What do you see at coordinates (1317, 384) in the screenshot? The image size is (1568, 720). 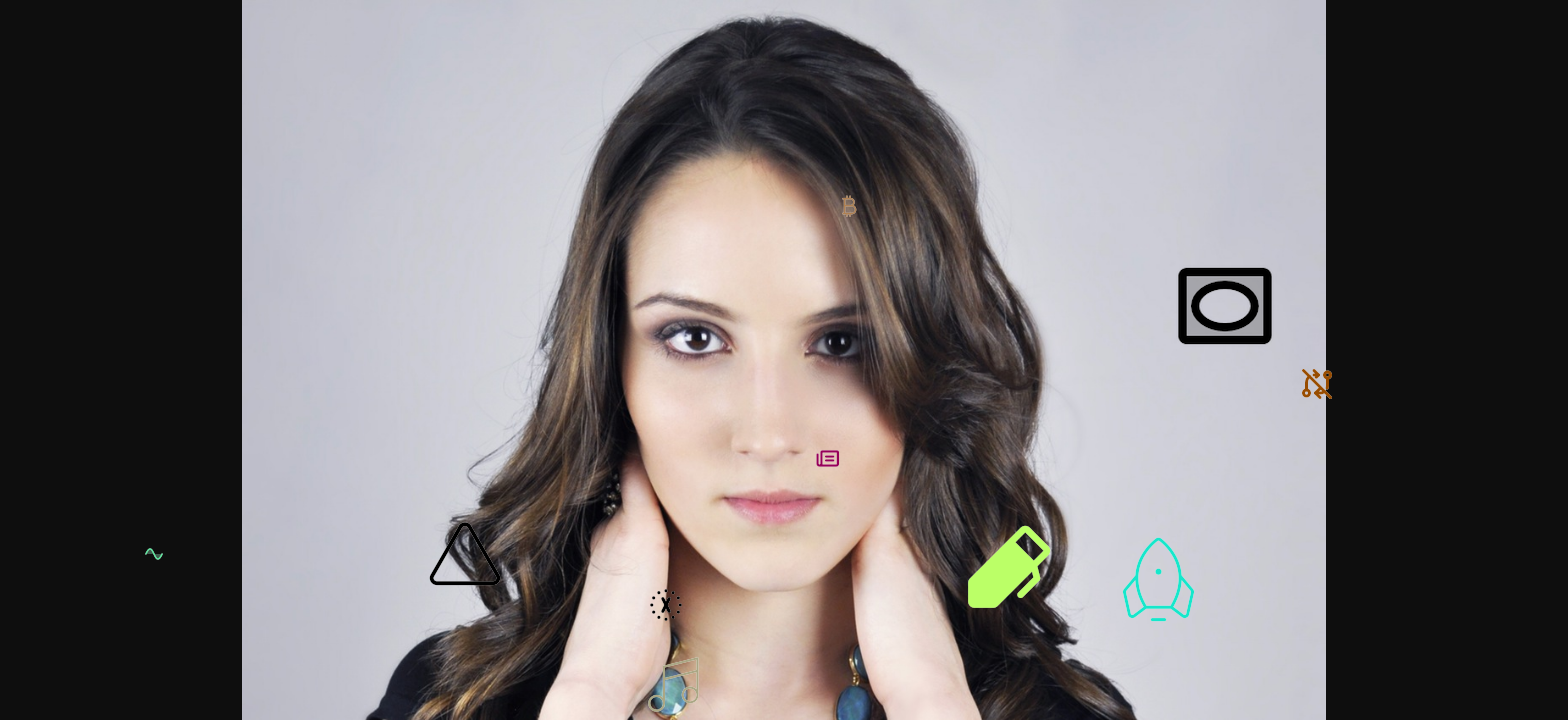 I see `exchange or swap feature is disabled` at bounding box center [1317, 384].